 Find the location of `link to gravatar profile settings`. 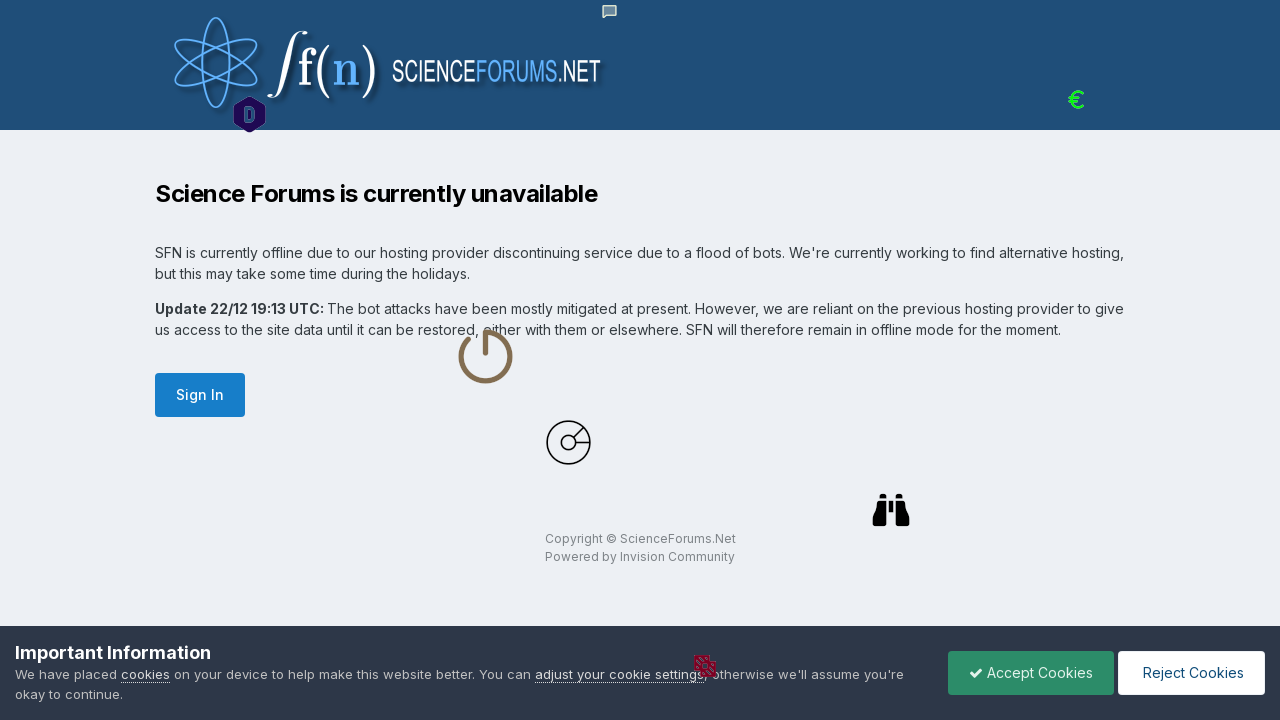

link to gravatar profile settings is located at coordinates (485, 356).